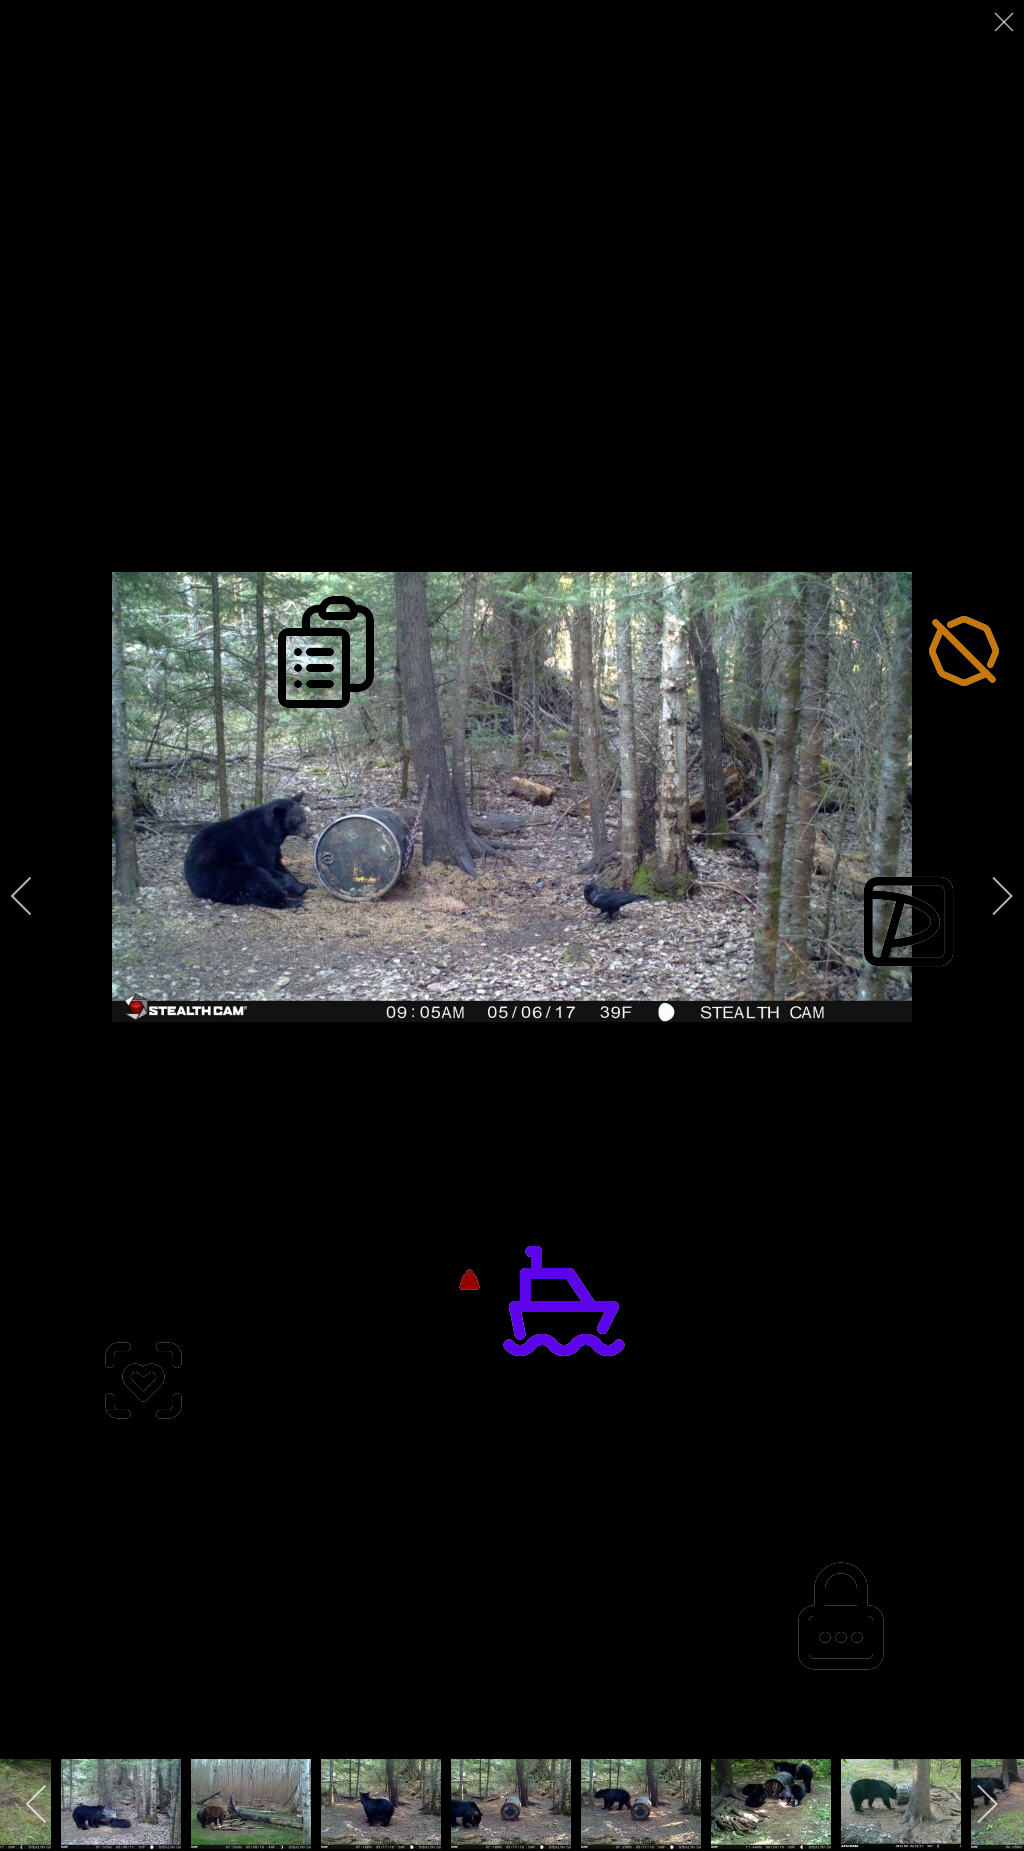 The height and width of the screenshot is (1851, 1024). What do you see at coordinates (964, 651) in the screenshot?
I see `indicates a blocked or prohibited action` at bounding box center [964, 651].